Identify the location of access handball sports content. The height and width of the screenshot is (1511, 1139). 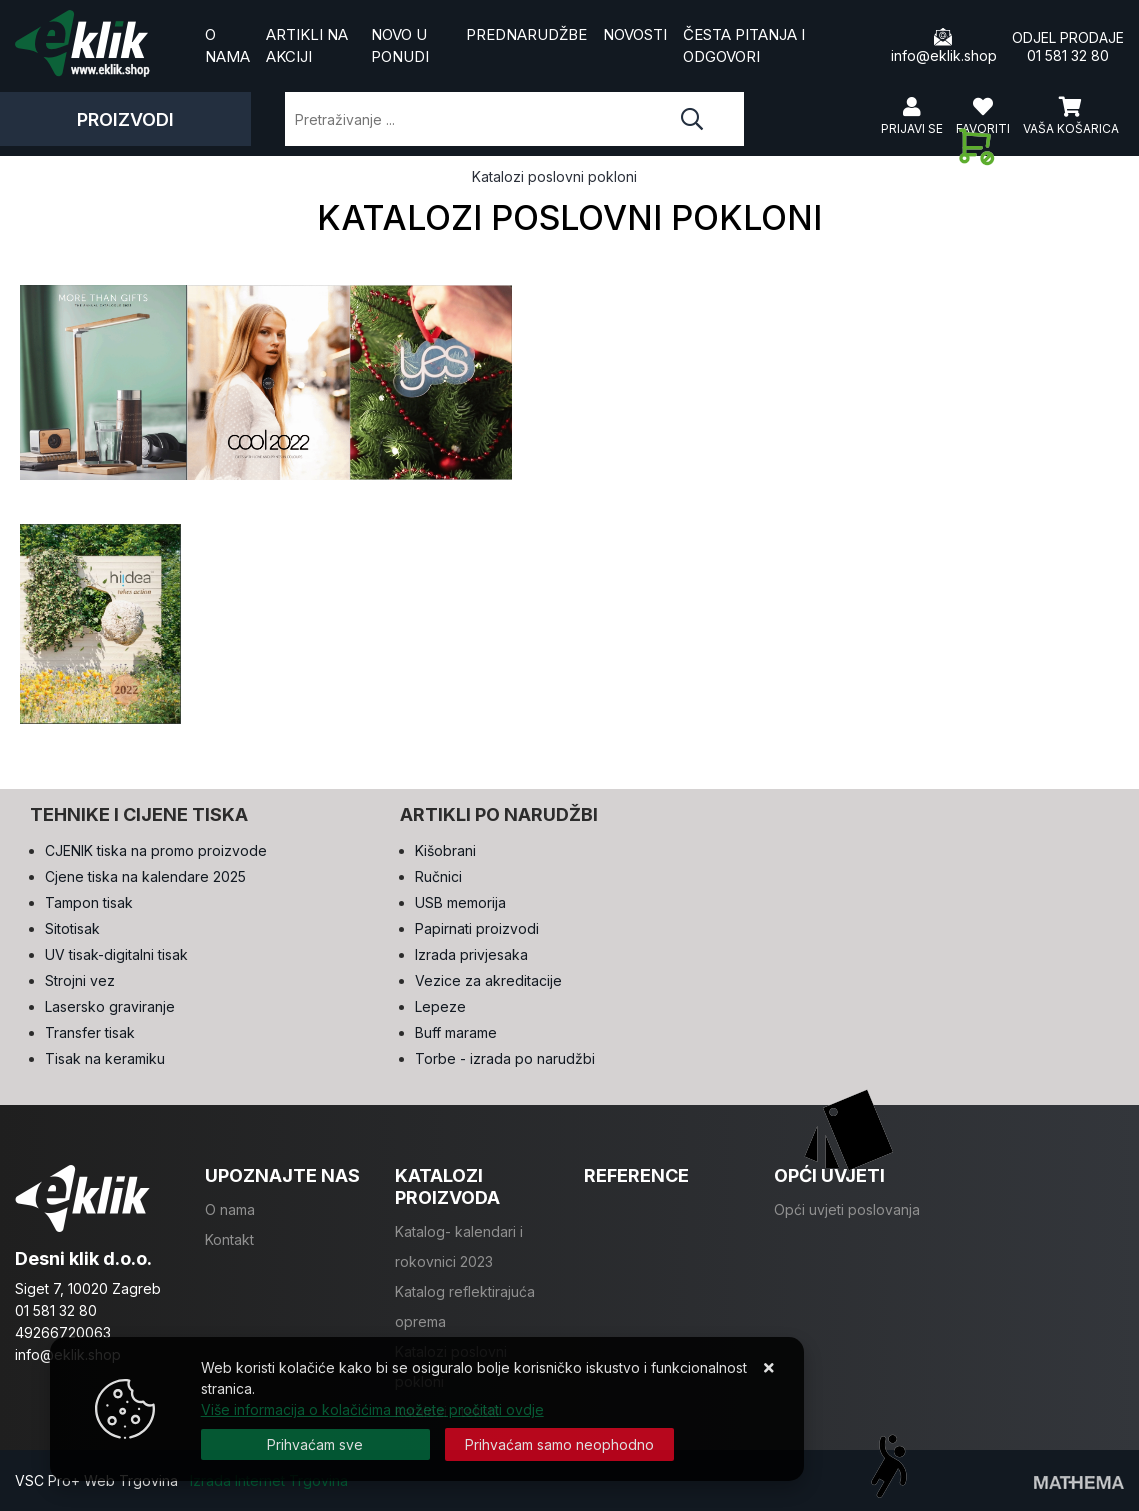
(888, 1465).